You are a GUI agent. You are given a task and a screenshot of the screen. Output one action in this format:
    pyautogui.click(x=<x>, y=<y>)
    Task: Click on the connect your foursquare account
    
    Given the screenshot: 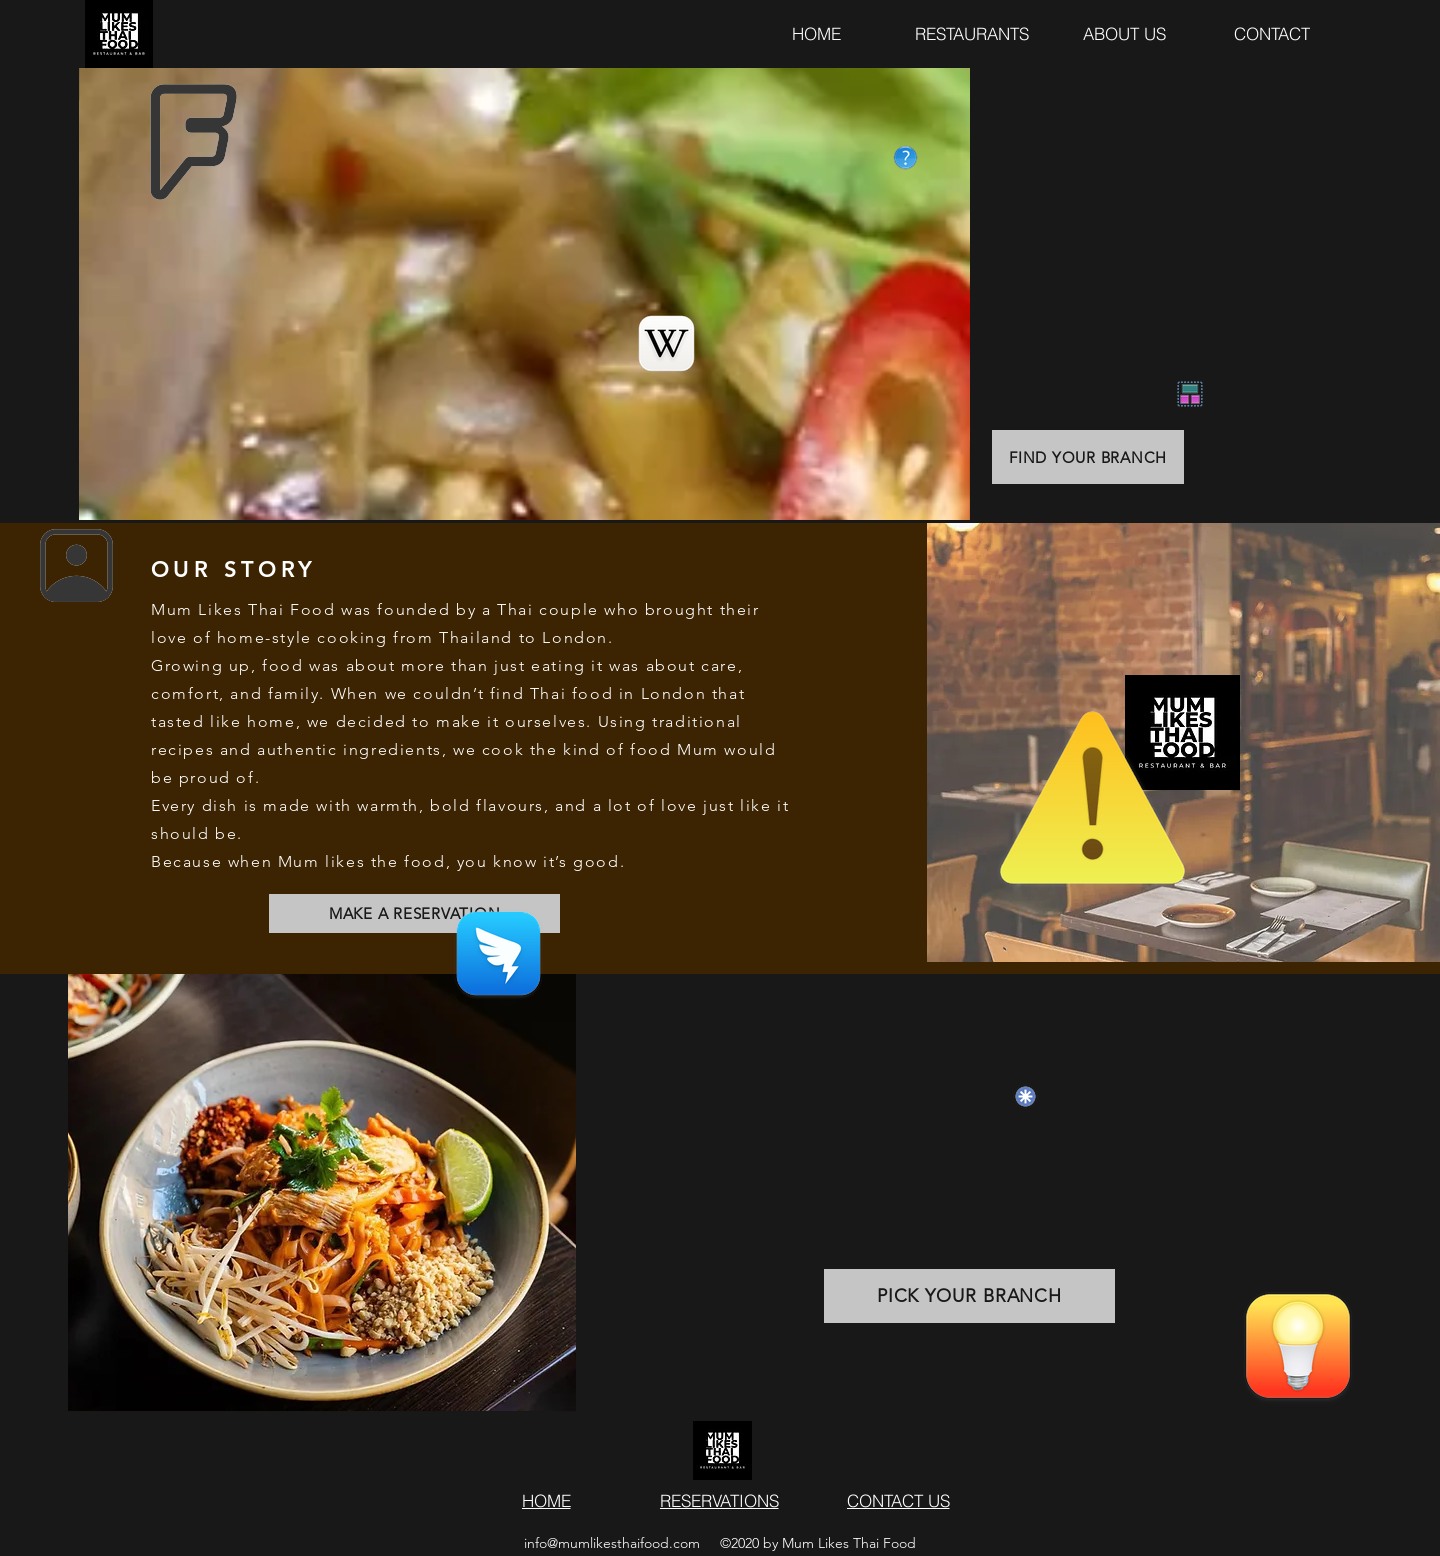 What is the action you would take?
    pyautogui.click(x=189, y=142)
    